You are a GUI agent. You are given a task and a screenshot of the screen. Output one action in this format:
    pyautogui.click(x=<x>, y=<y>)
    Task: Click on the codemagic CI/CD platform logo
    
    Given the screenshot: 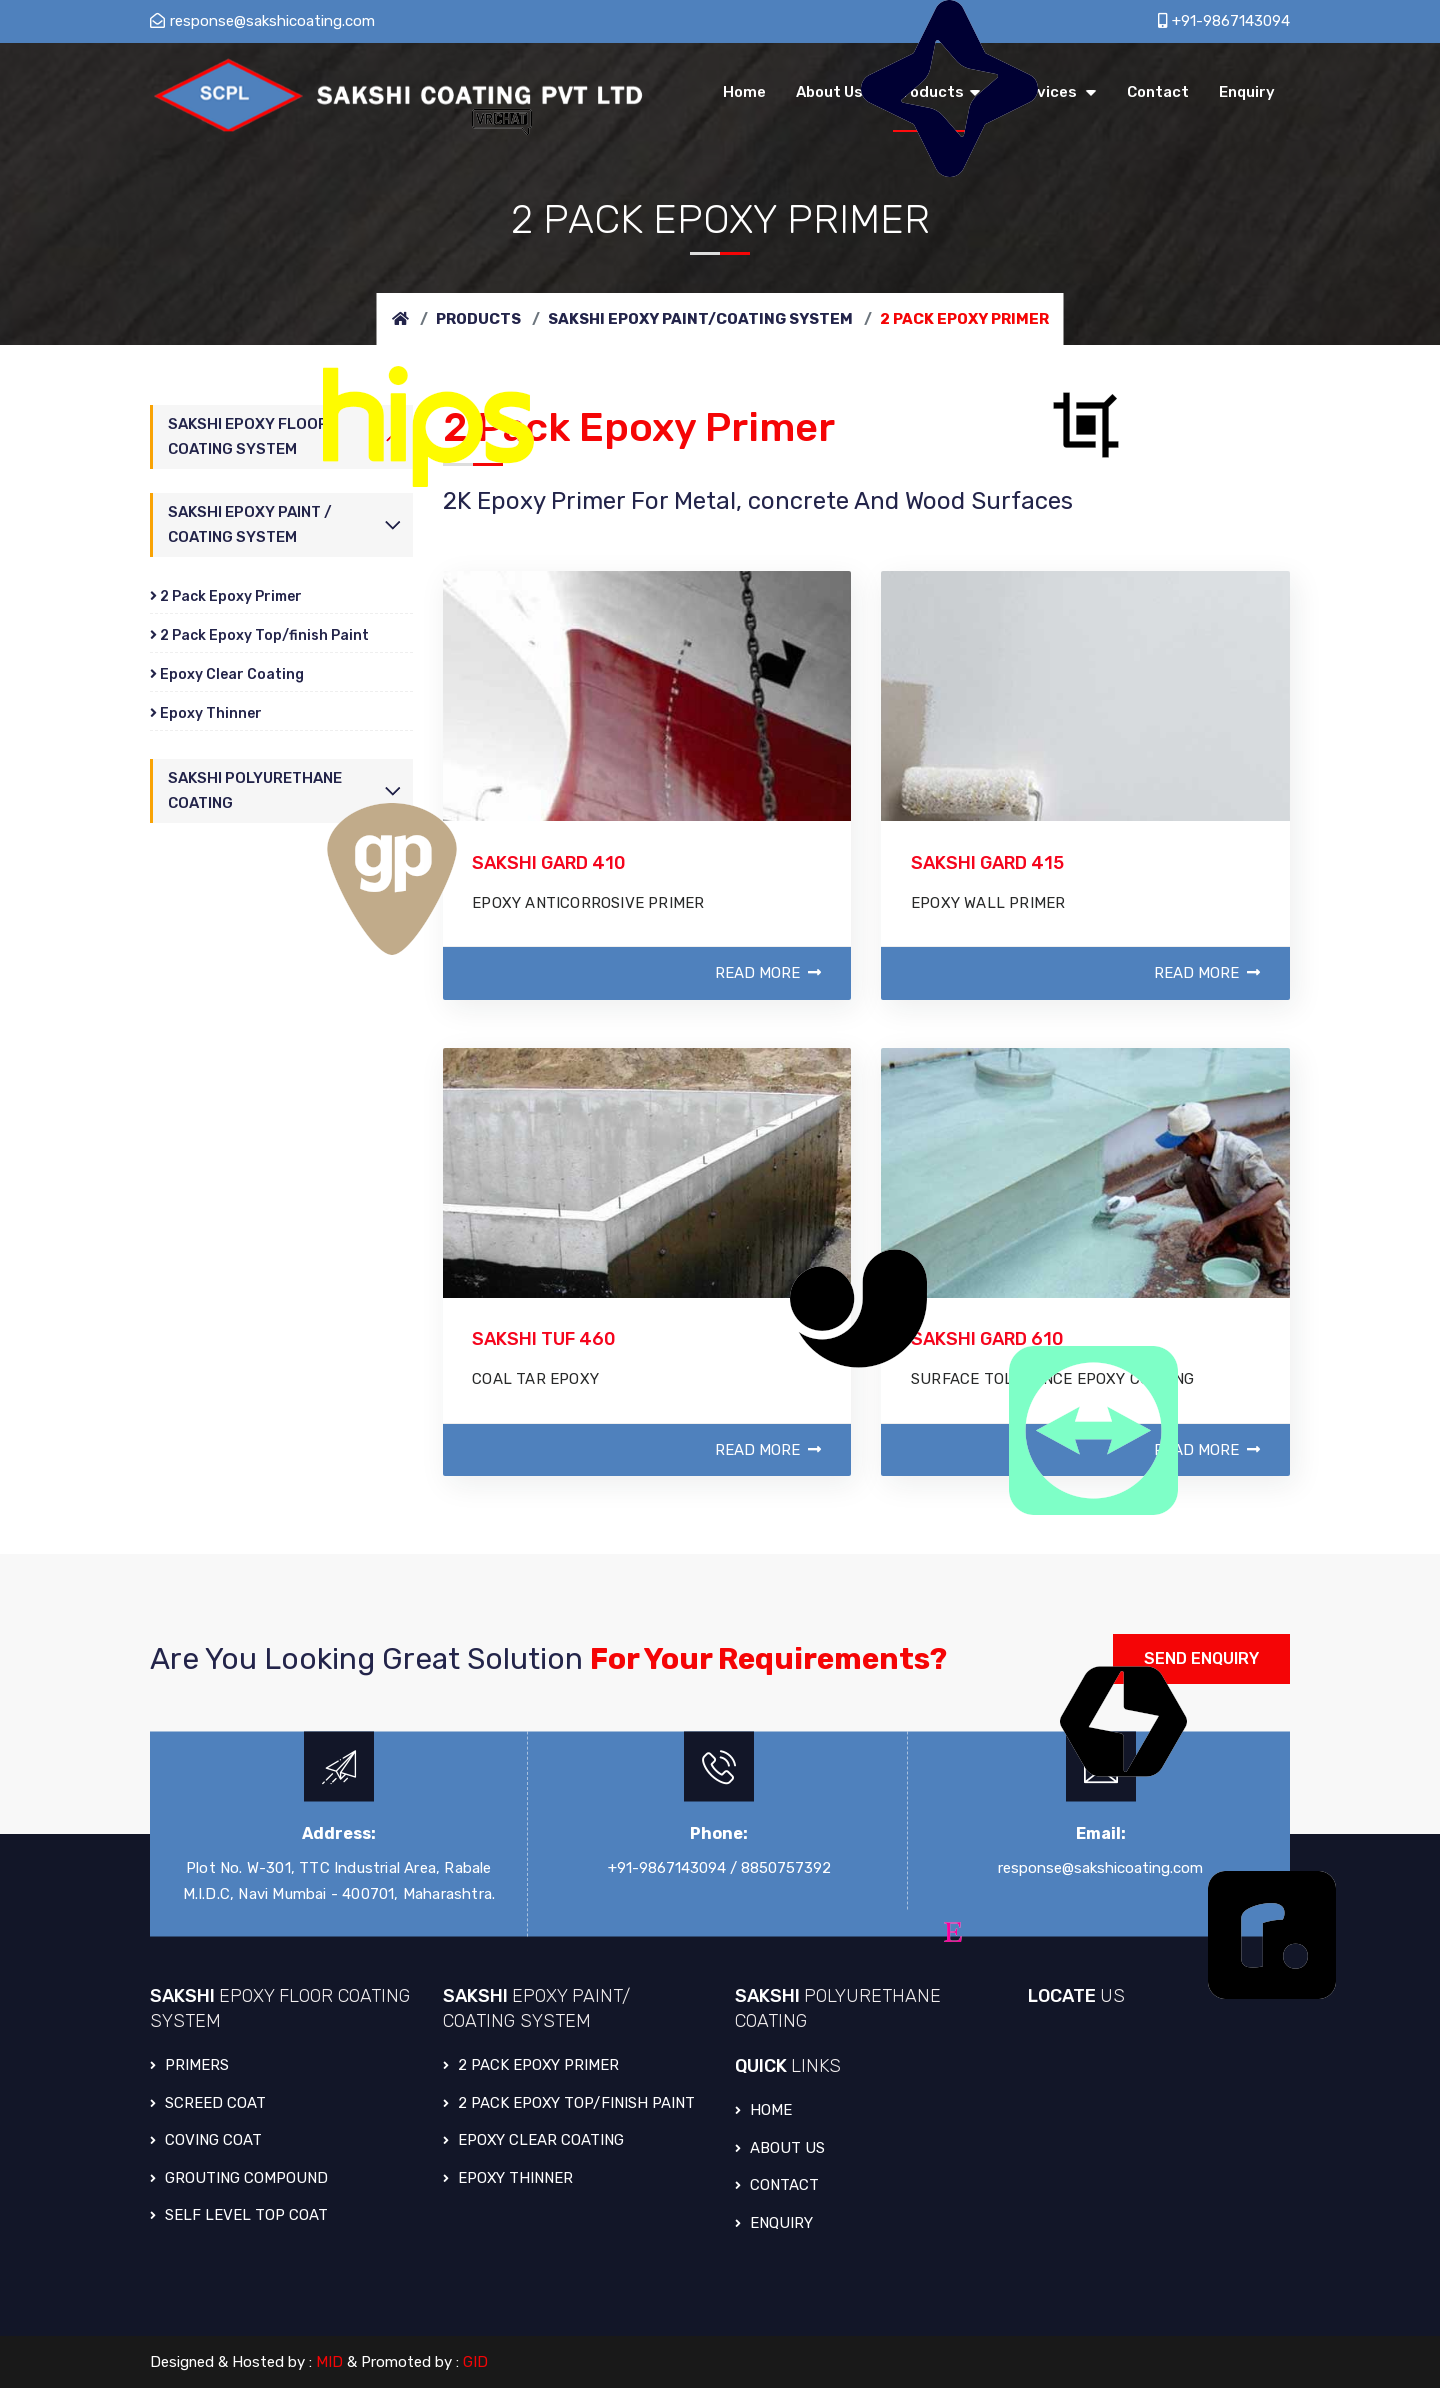 What is the action you would take?
    pyautogui.click(x=949, y=88)
    